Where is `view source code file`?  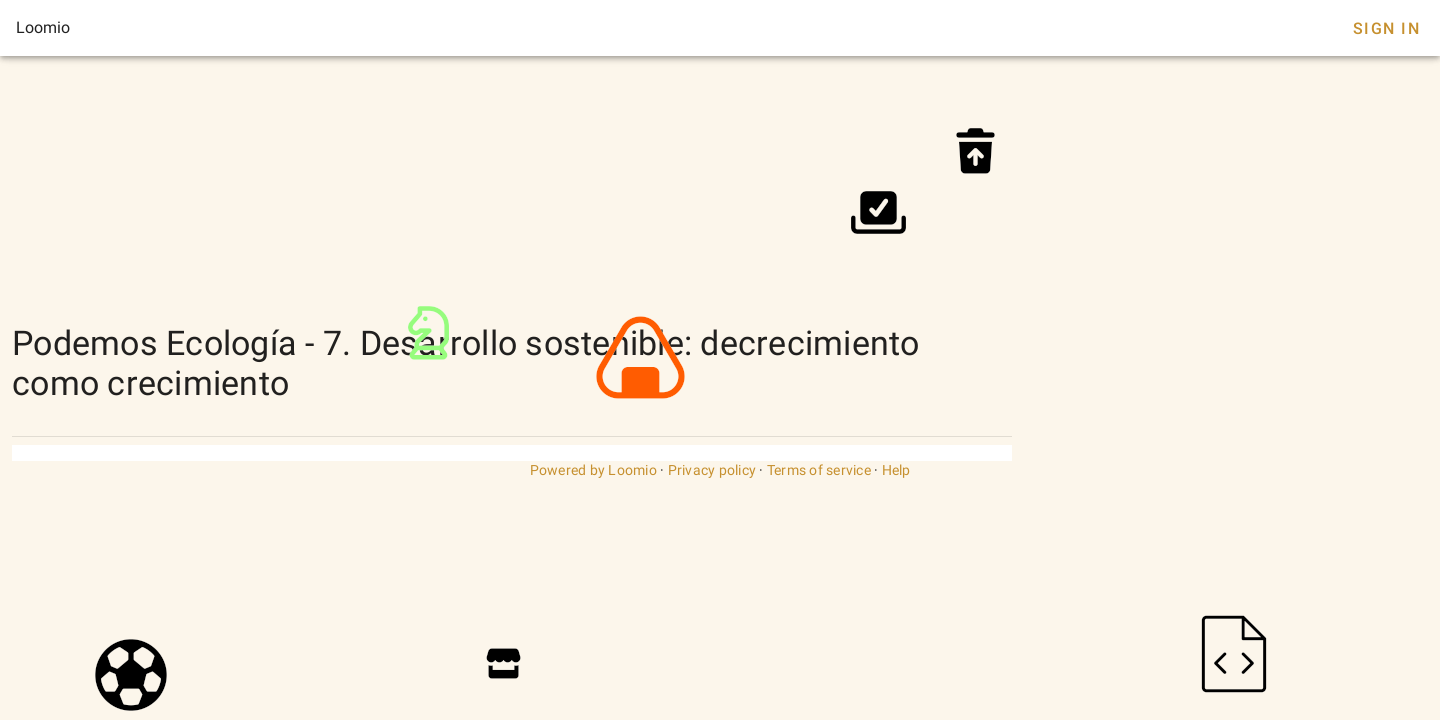
view source code file is located at coordinates (1234, 654).